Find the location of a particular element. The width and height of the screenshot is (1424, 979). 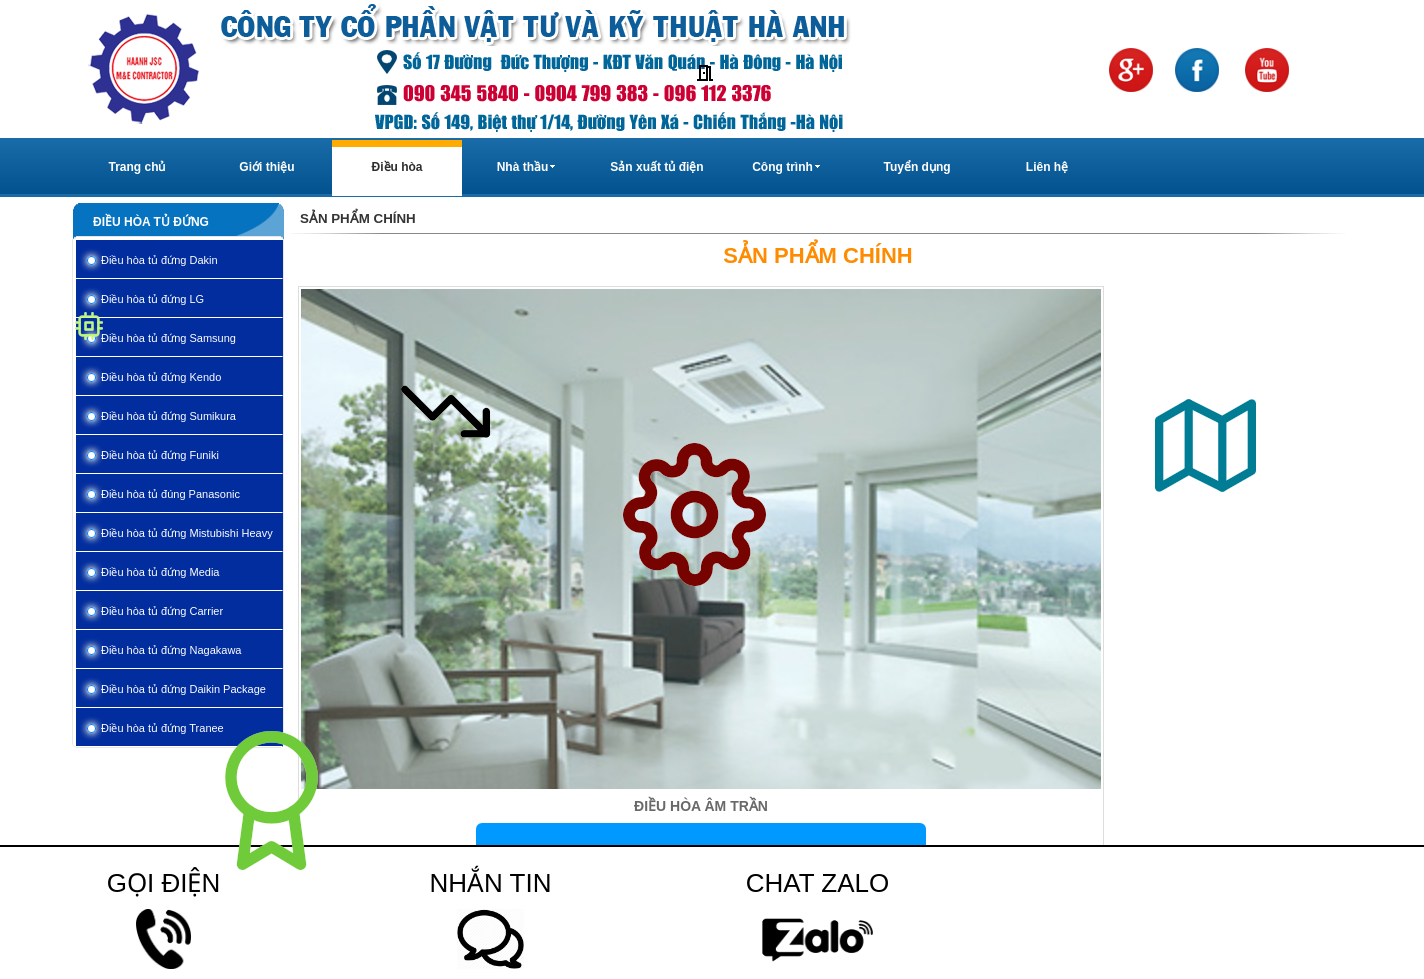

view processor or system performance is located at coordinates (89, 326).